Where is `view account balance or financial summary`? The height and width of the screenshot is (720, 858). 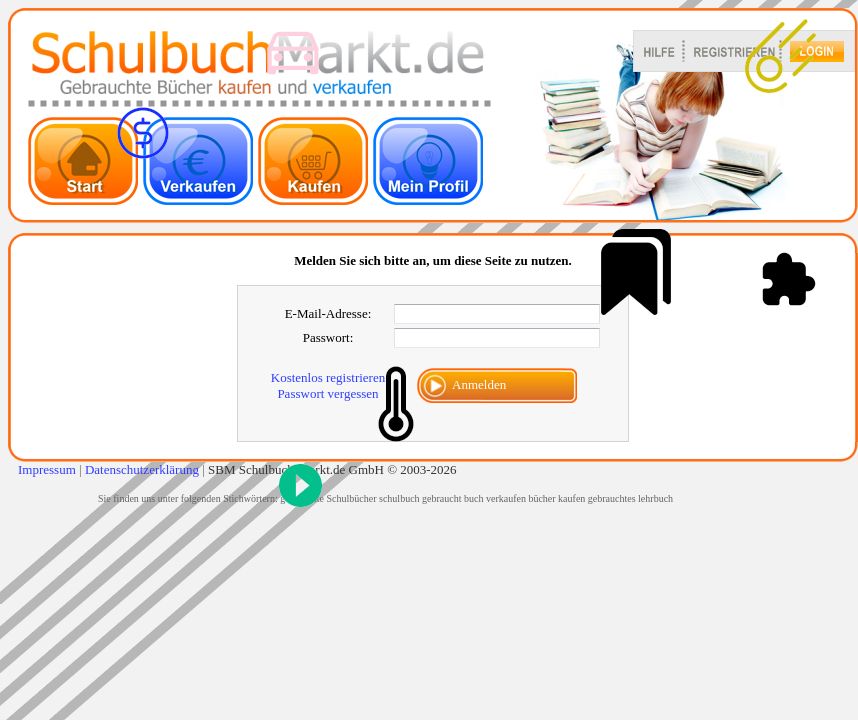
view account balance or financial summary is located at coordinates (143, 133).